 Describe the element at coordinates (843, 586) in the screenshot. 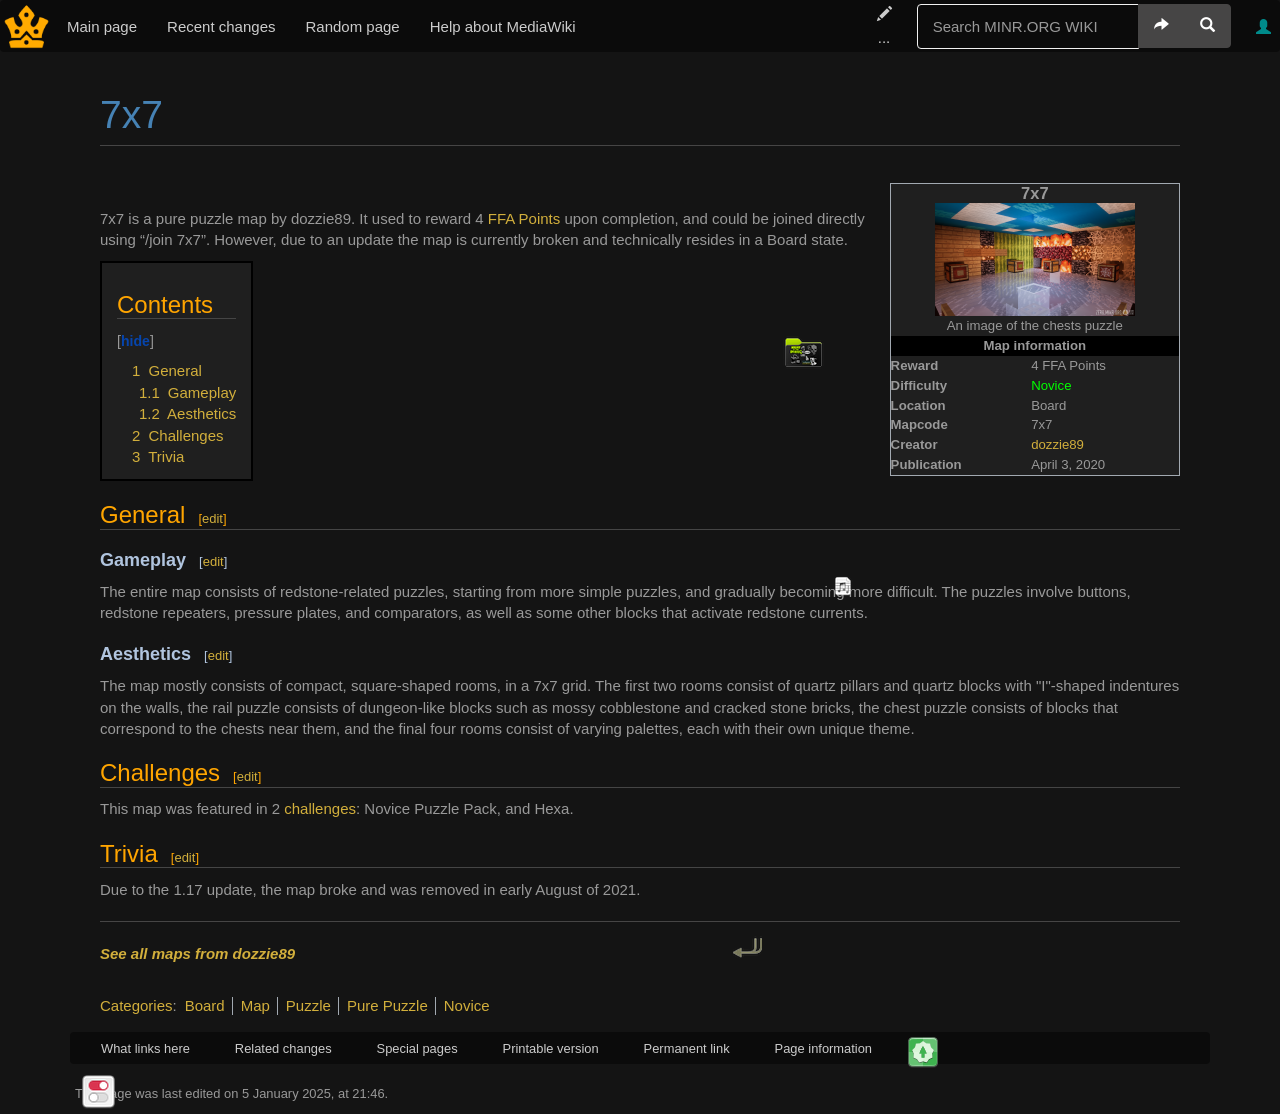

I see `an iMelody audio file` at that location.